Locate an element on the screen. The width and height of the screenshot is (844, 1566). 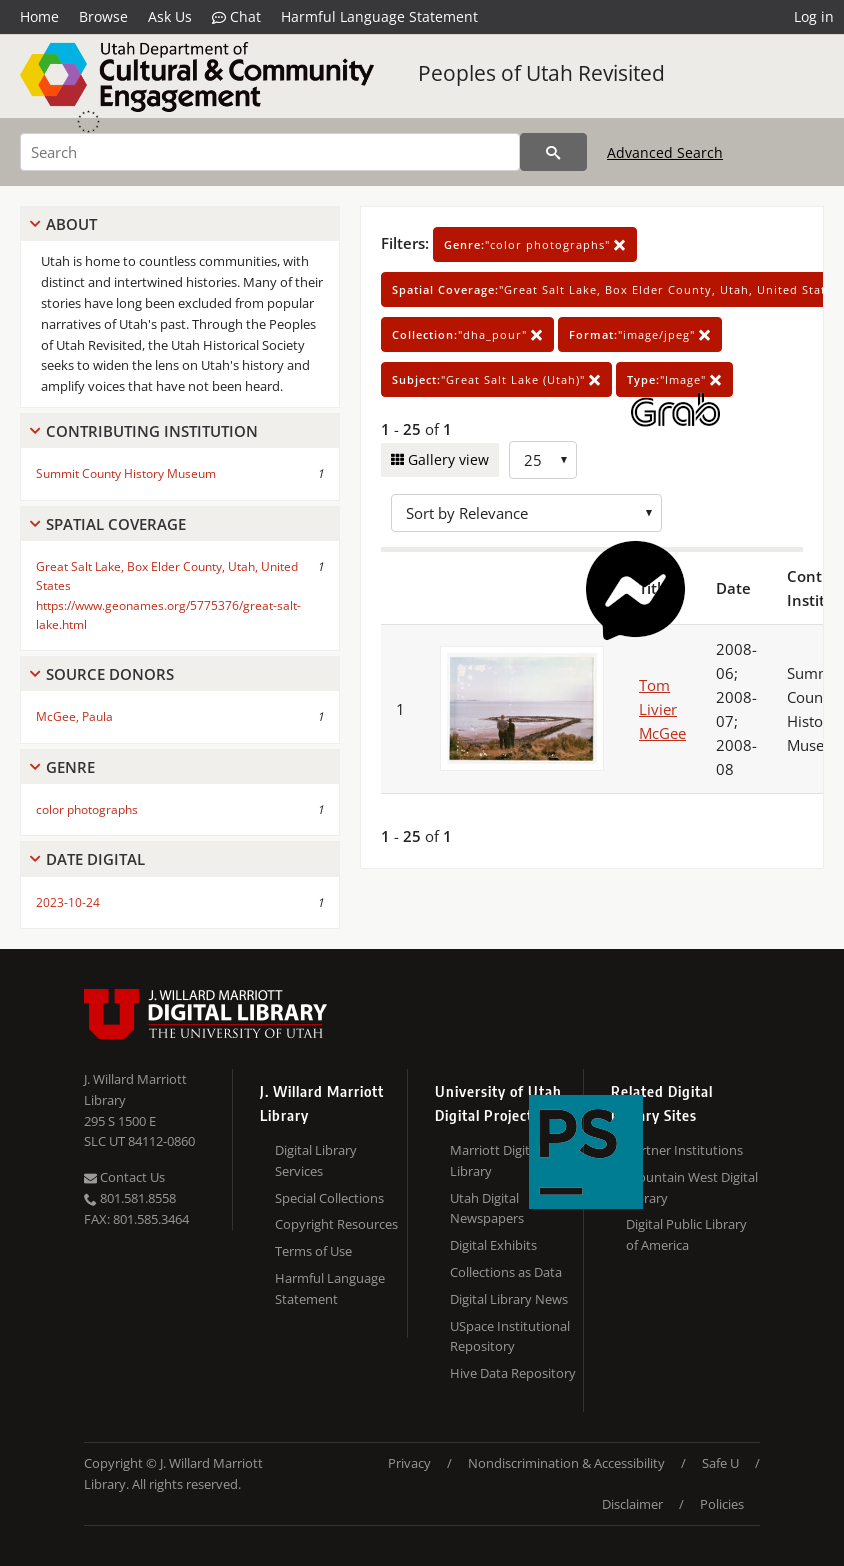
indicates EU-related content or services is located at coordinates (88, 121).